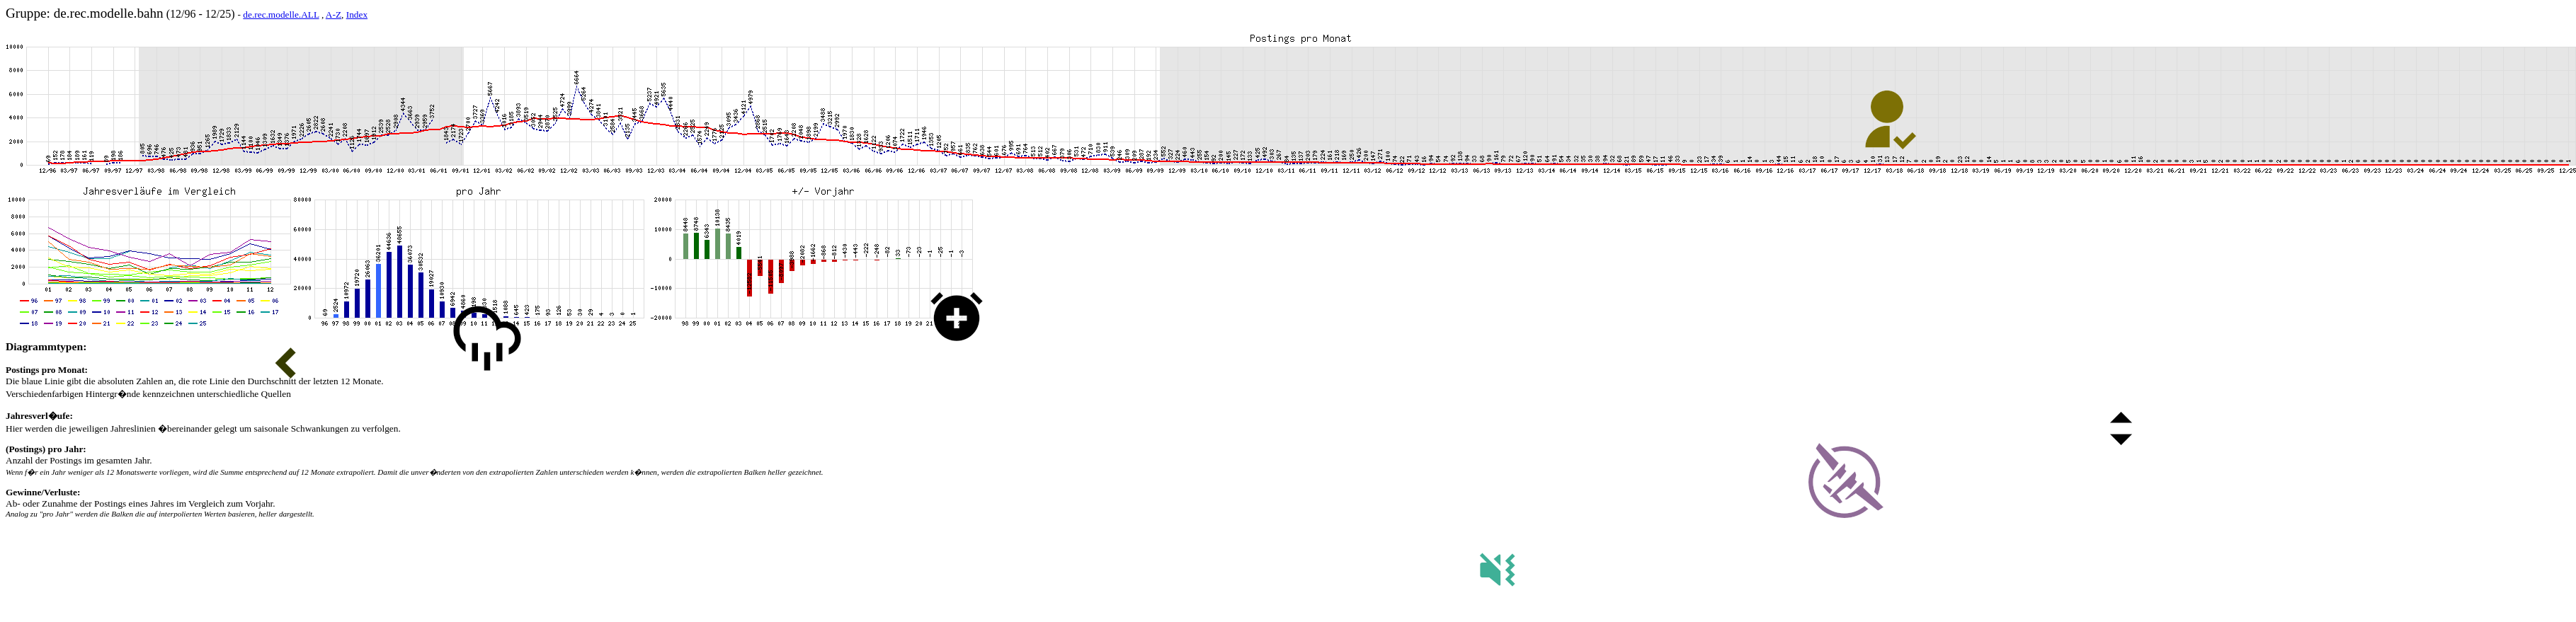 The width and height of the screenshot is (2576, 622). I want to click on mute sound and enable vibrate mode, so click(1498, 570).